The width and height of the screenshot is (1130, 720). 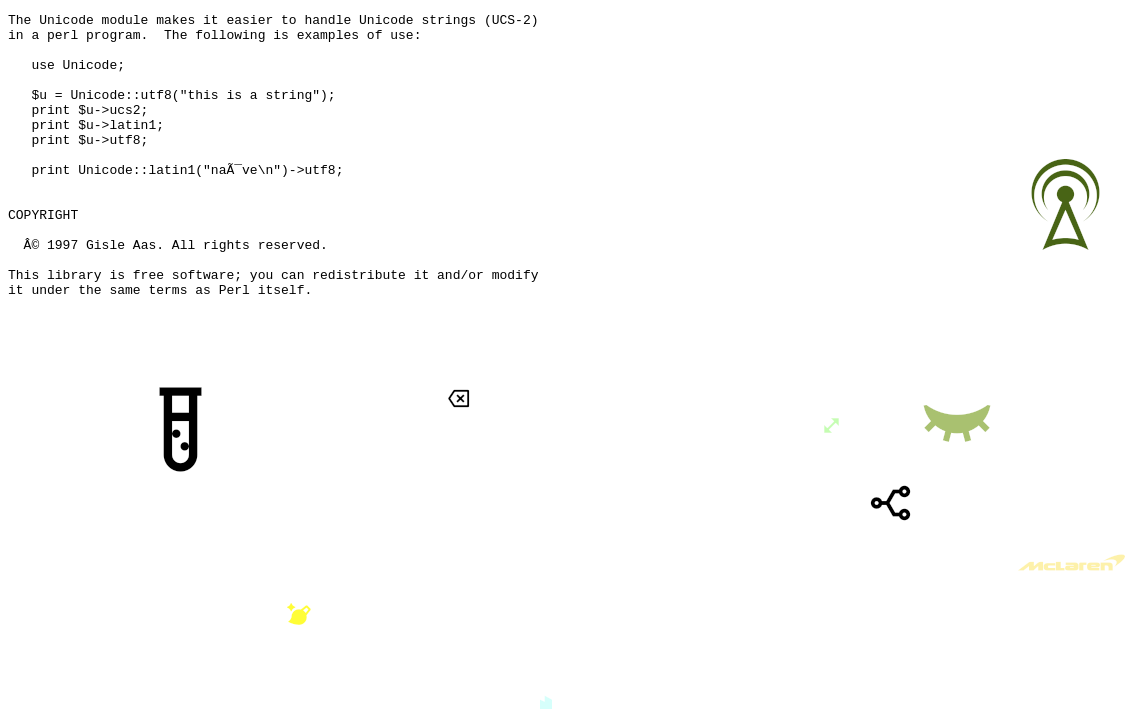 I want to click on hide password or sensitive content, so click(x=957, y=421).